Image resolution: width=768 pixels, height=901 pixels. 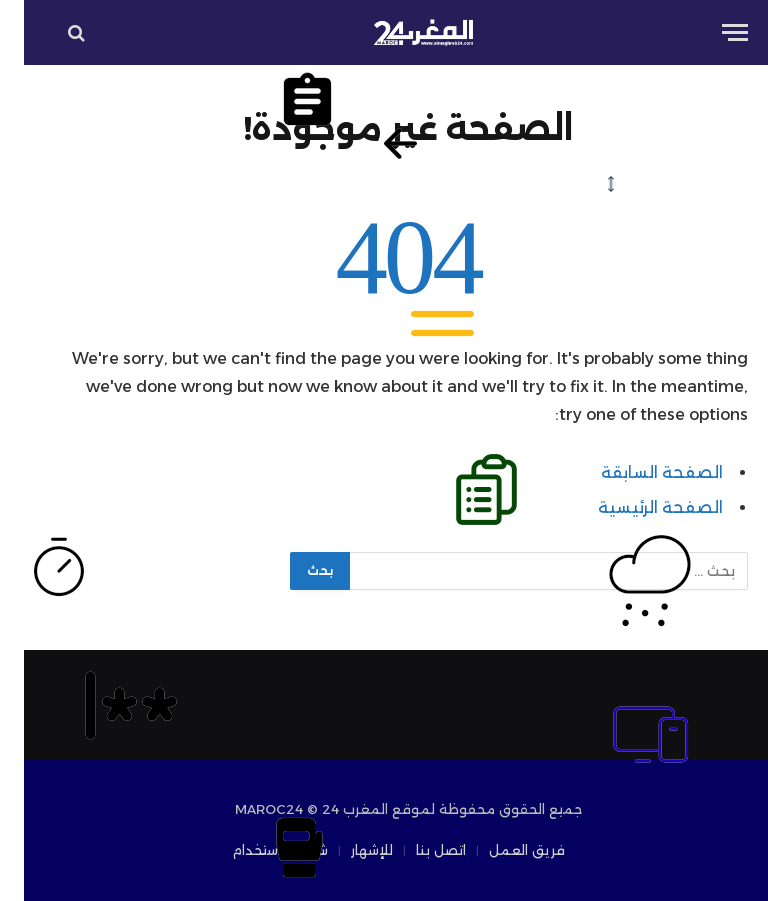 What do you see at coordinates (127, 705) in the screenshot?
I see `enter or view password field` at bounding box center [127, 705].